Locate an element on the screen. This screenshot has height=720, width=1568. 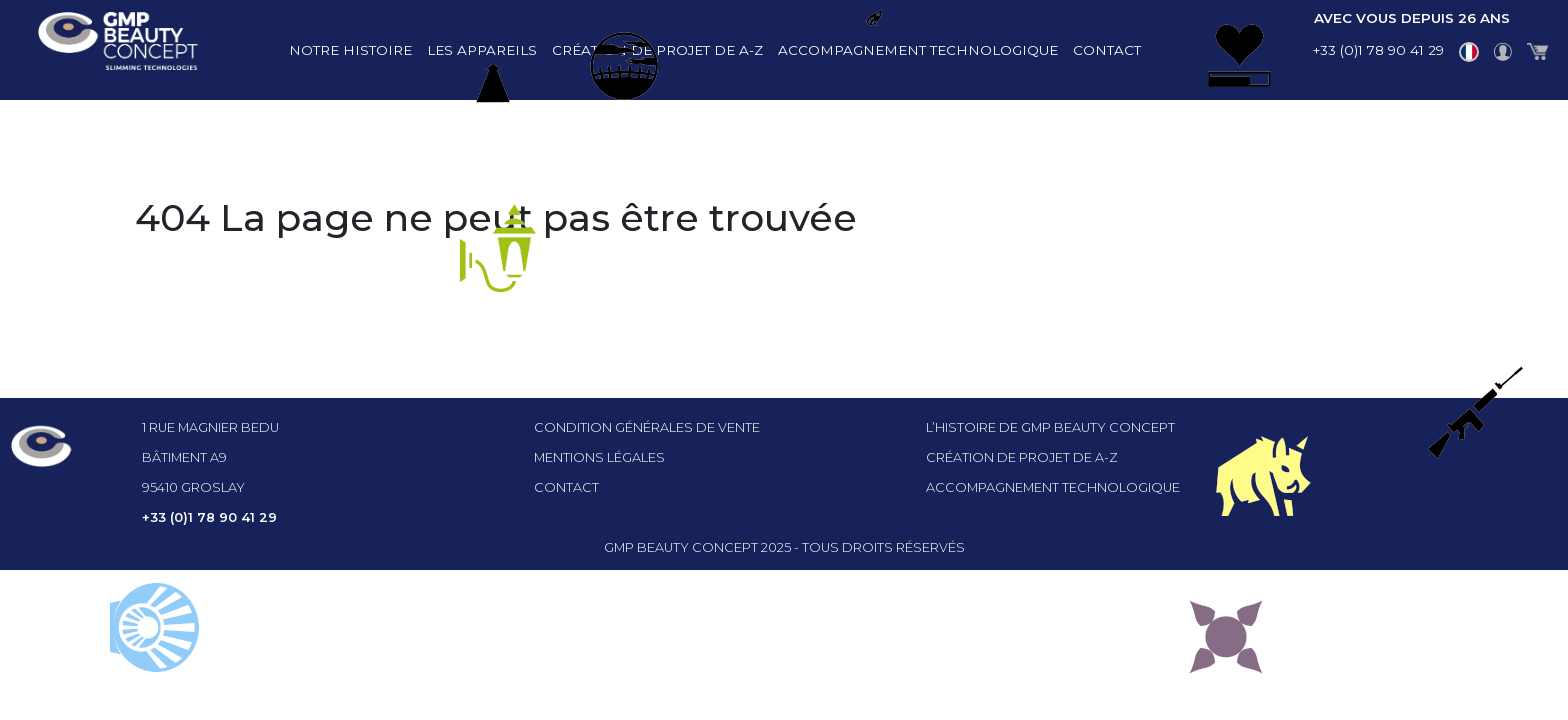
toggle flashlight on/off is located at coordinates (154, 627).